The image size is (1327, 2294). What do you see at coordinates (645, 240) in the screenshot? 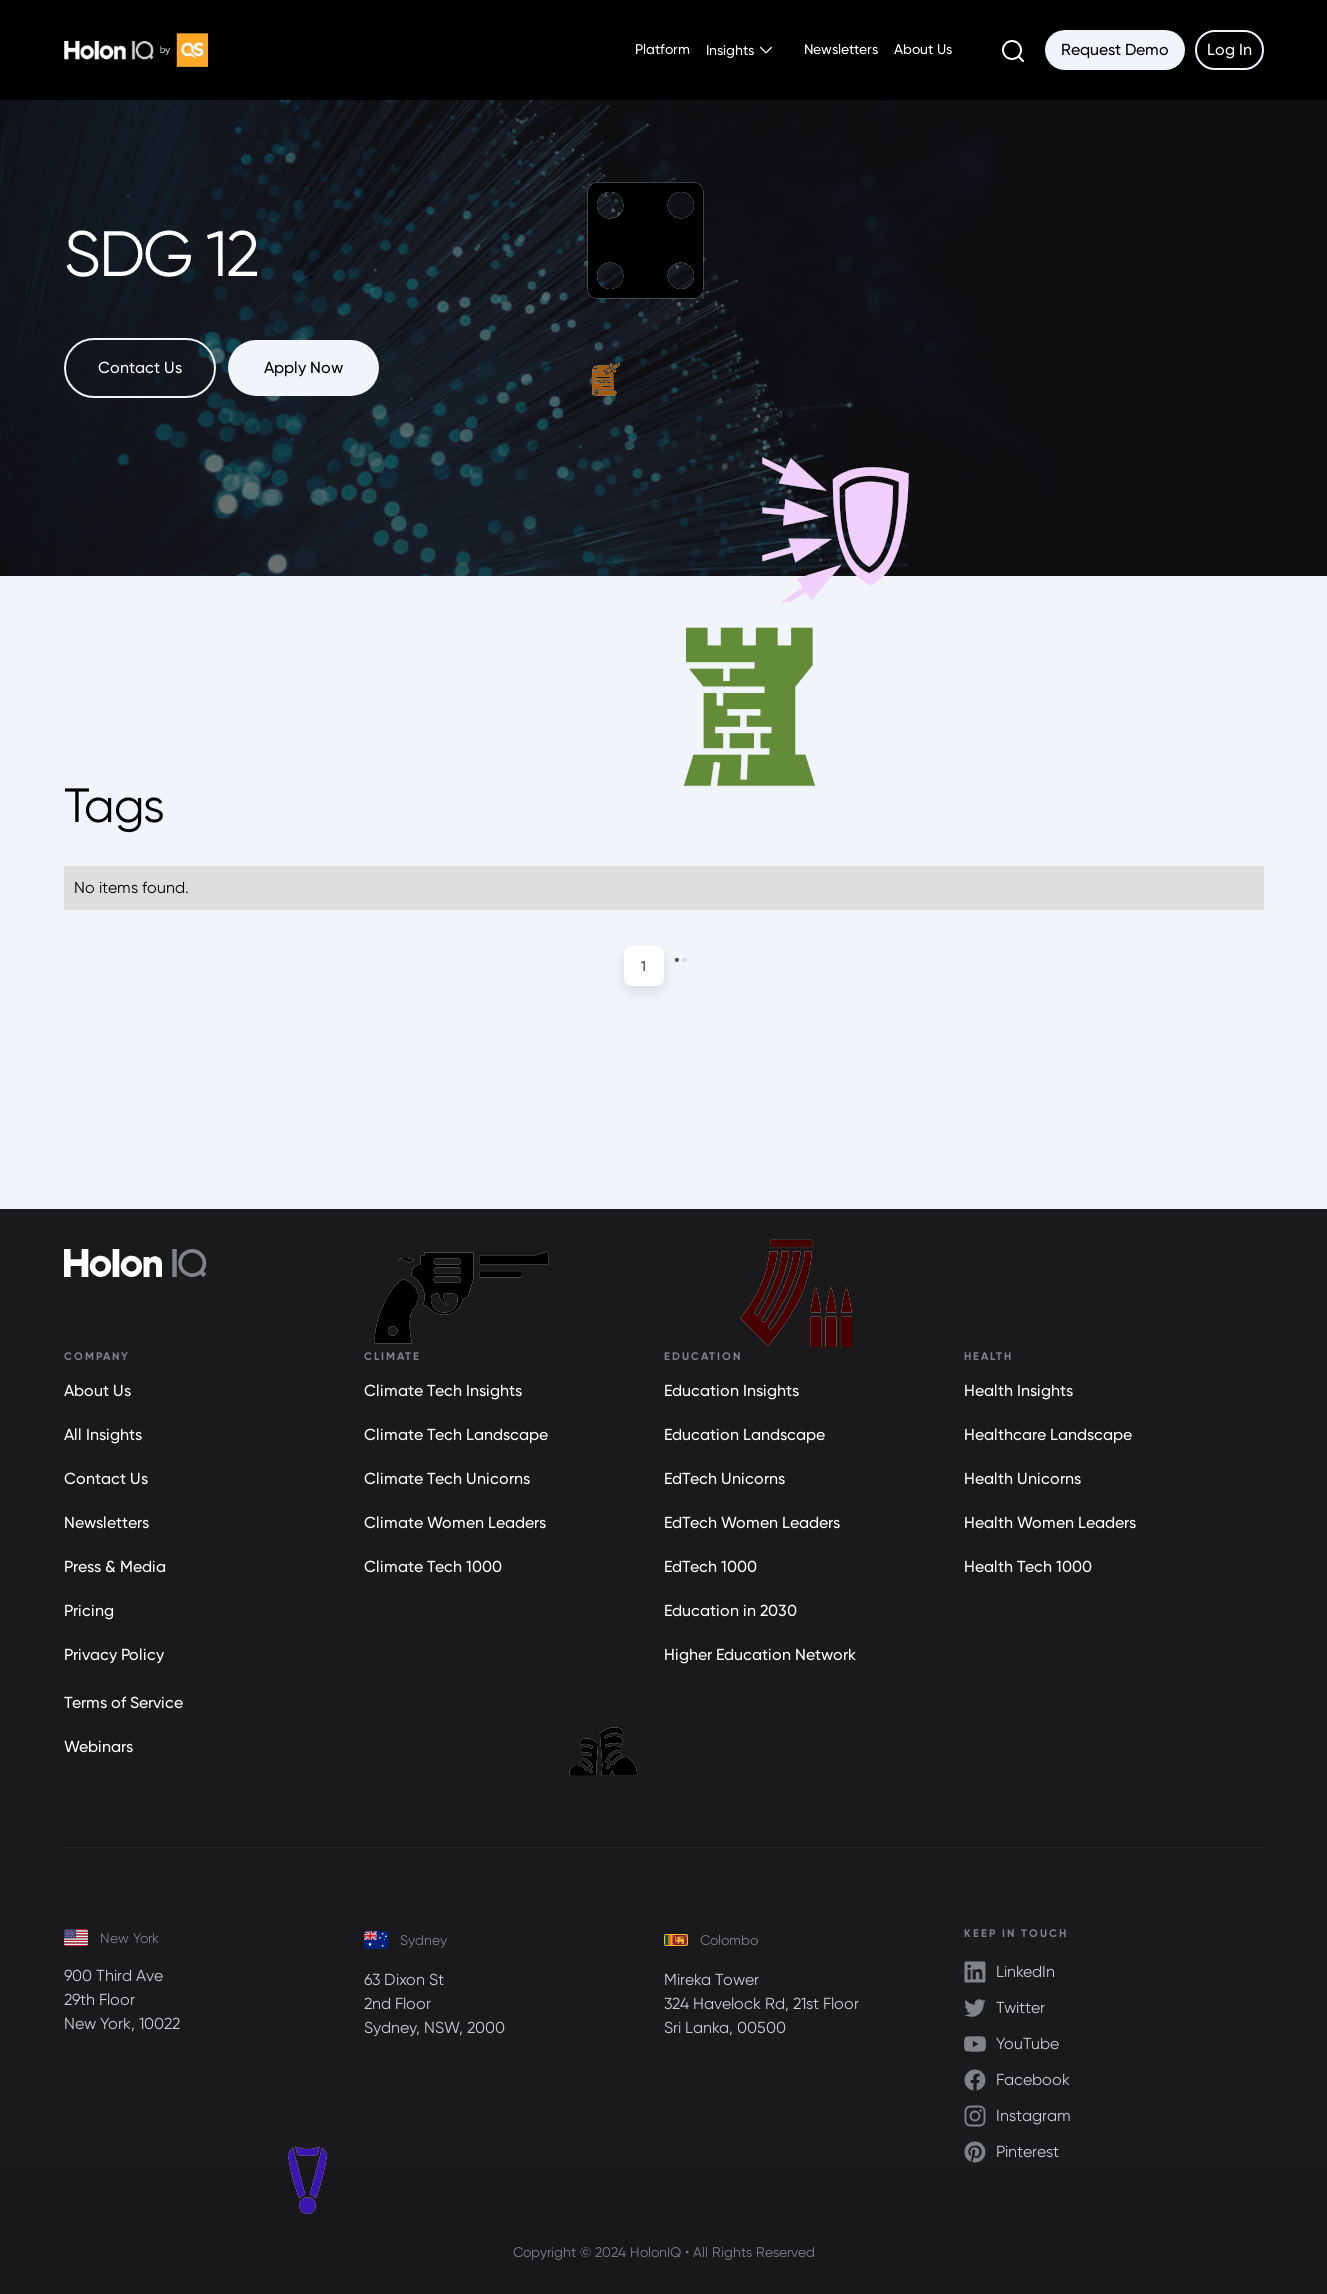
I see `roll the dice or randomize` at bounding box center [645, 240].